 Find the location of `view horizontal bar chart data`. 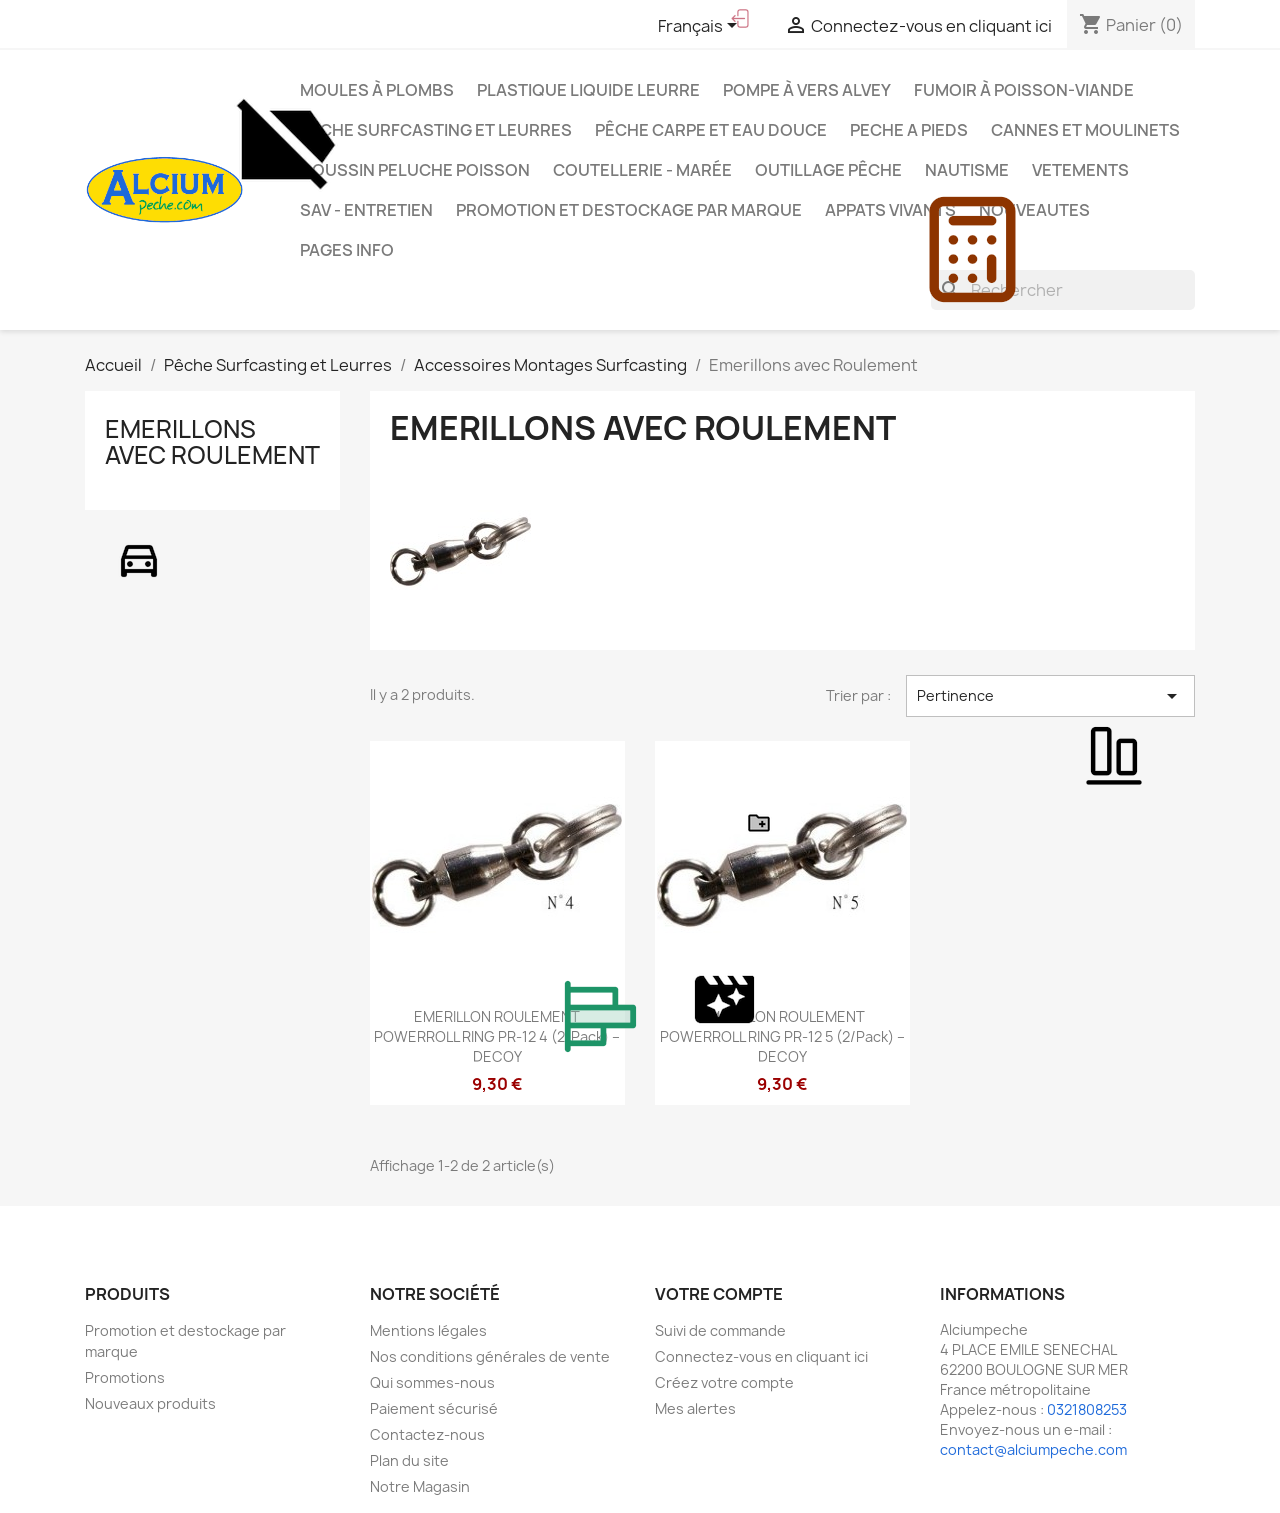

view horizontal bar chart data is located at coordinates (597, 1016).